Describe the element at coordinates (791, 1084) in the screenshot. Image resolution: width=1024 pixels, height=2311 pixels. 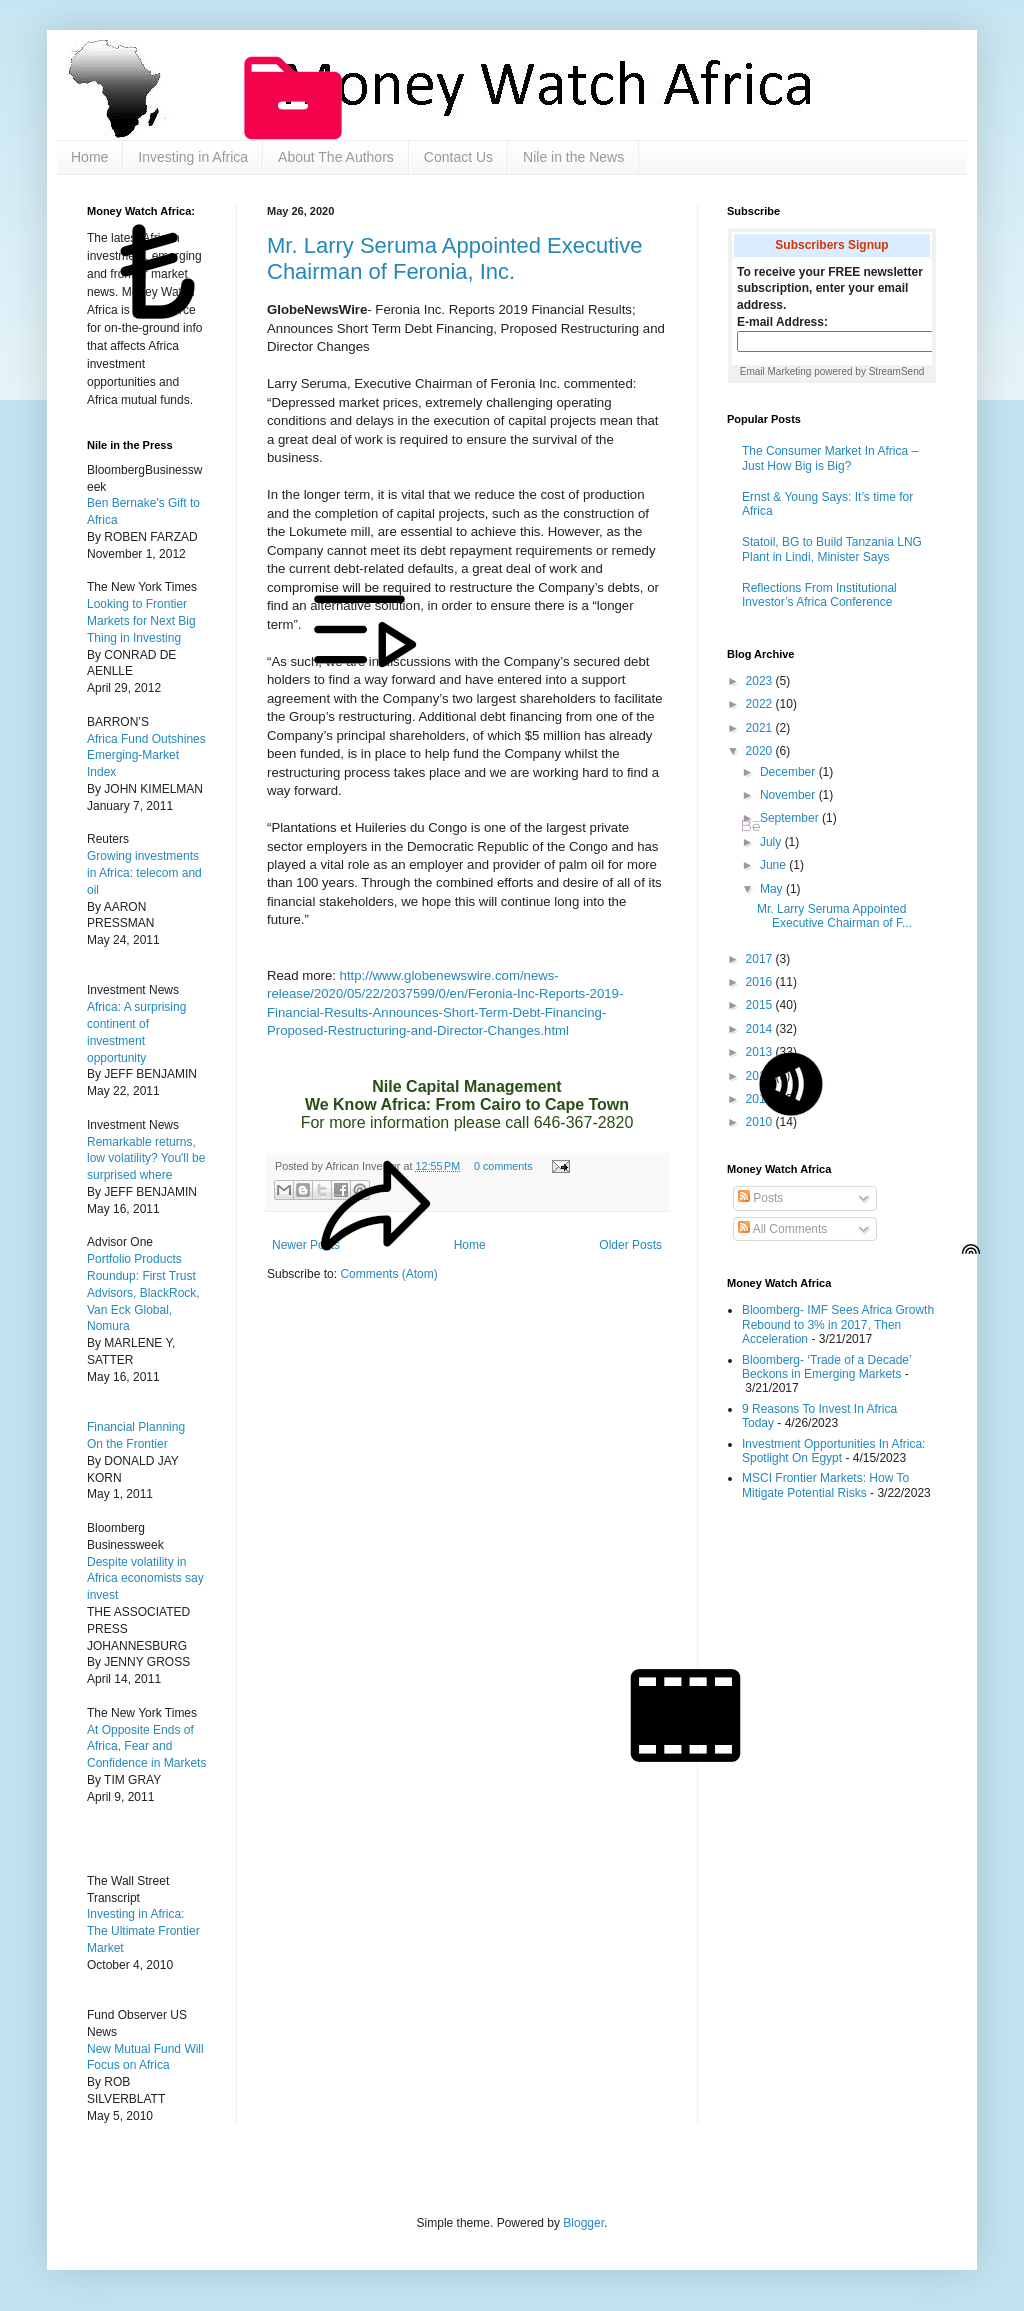
I see `tap to pay with contactless payment` at that location.